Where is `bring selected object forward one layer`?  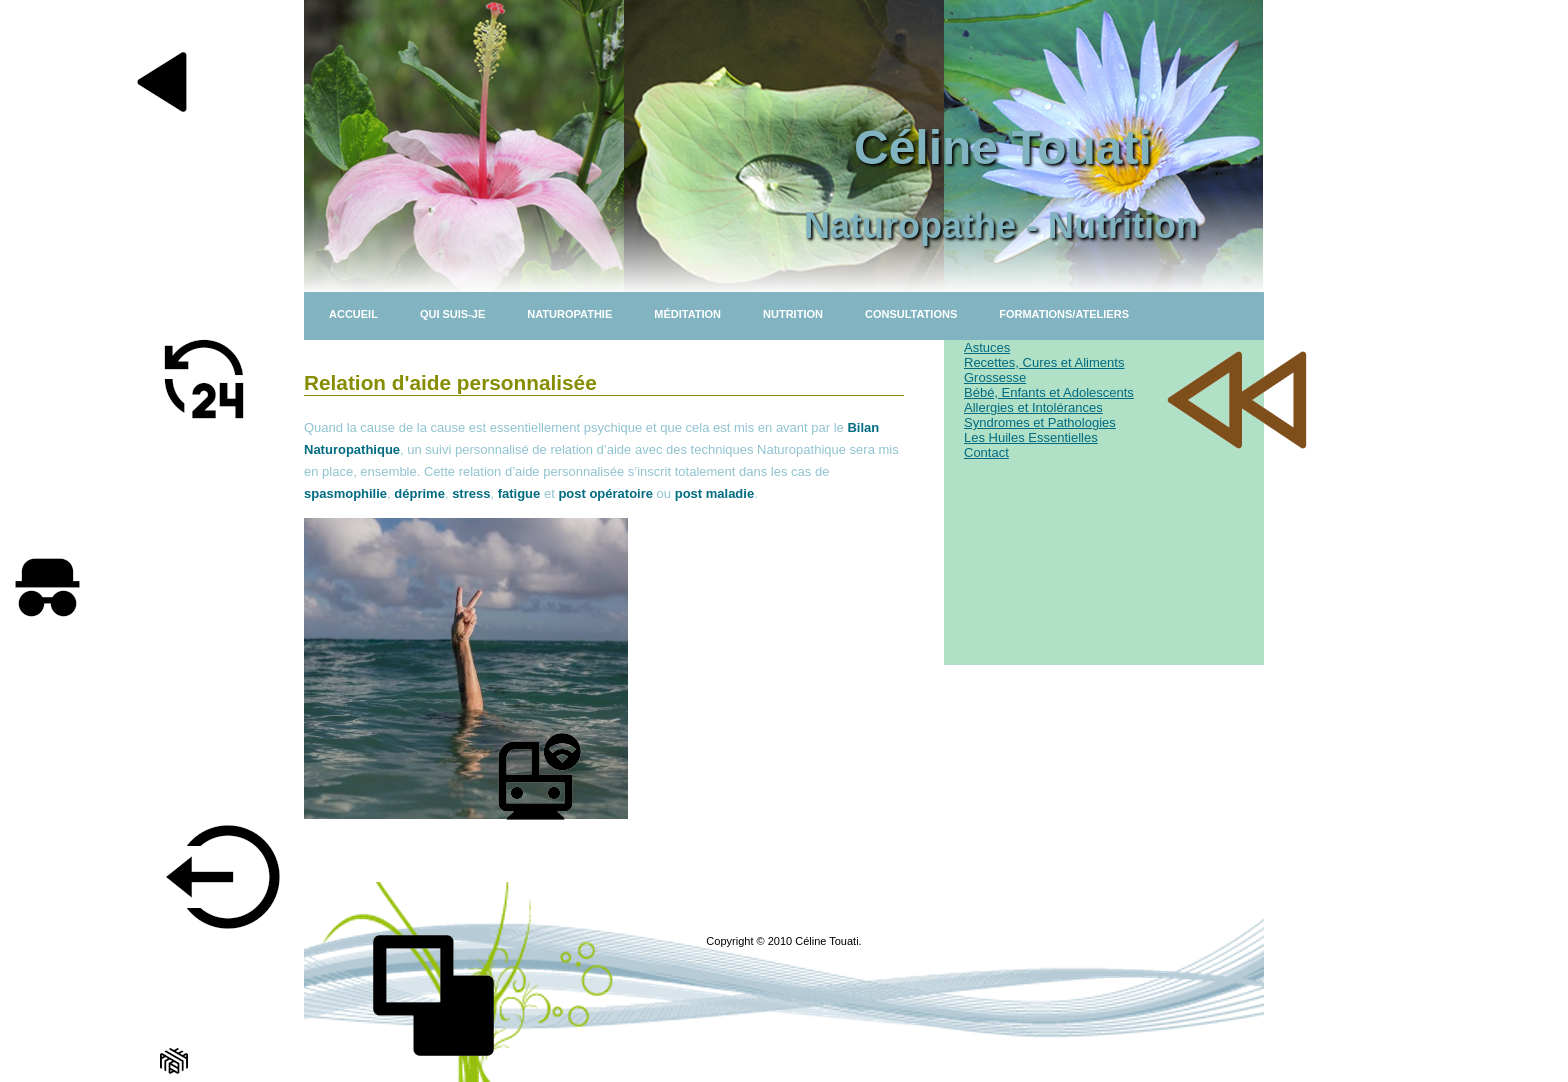 bring selected object forward one layer is located at coordinates (433, 995).